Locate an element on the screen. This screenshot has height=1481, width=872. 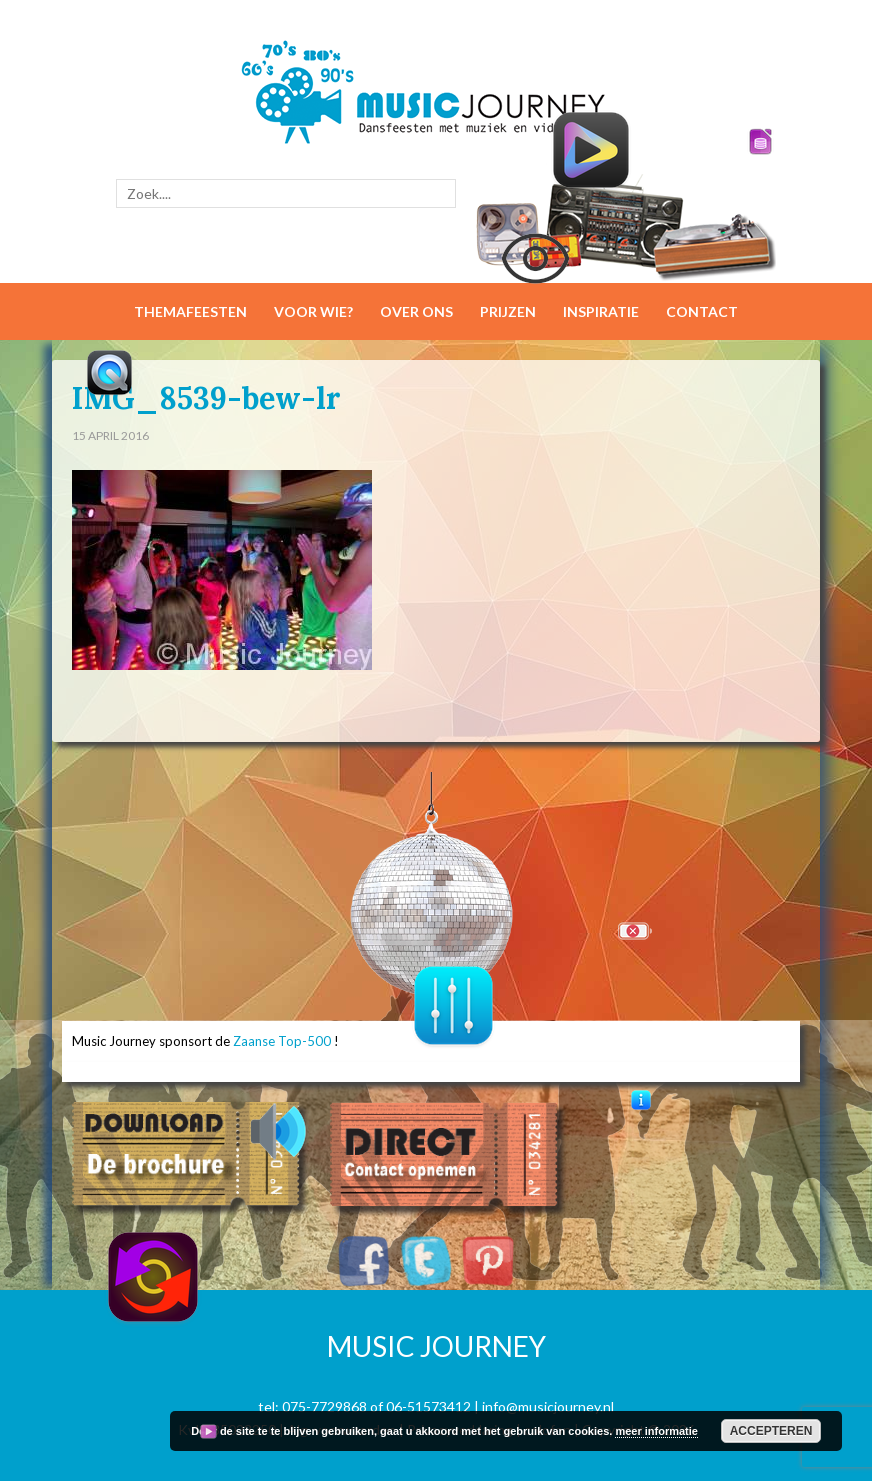
access display settings is located at coordinates (535, 258).